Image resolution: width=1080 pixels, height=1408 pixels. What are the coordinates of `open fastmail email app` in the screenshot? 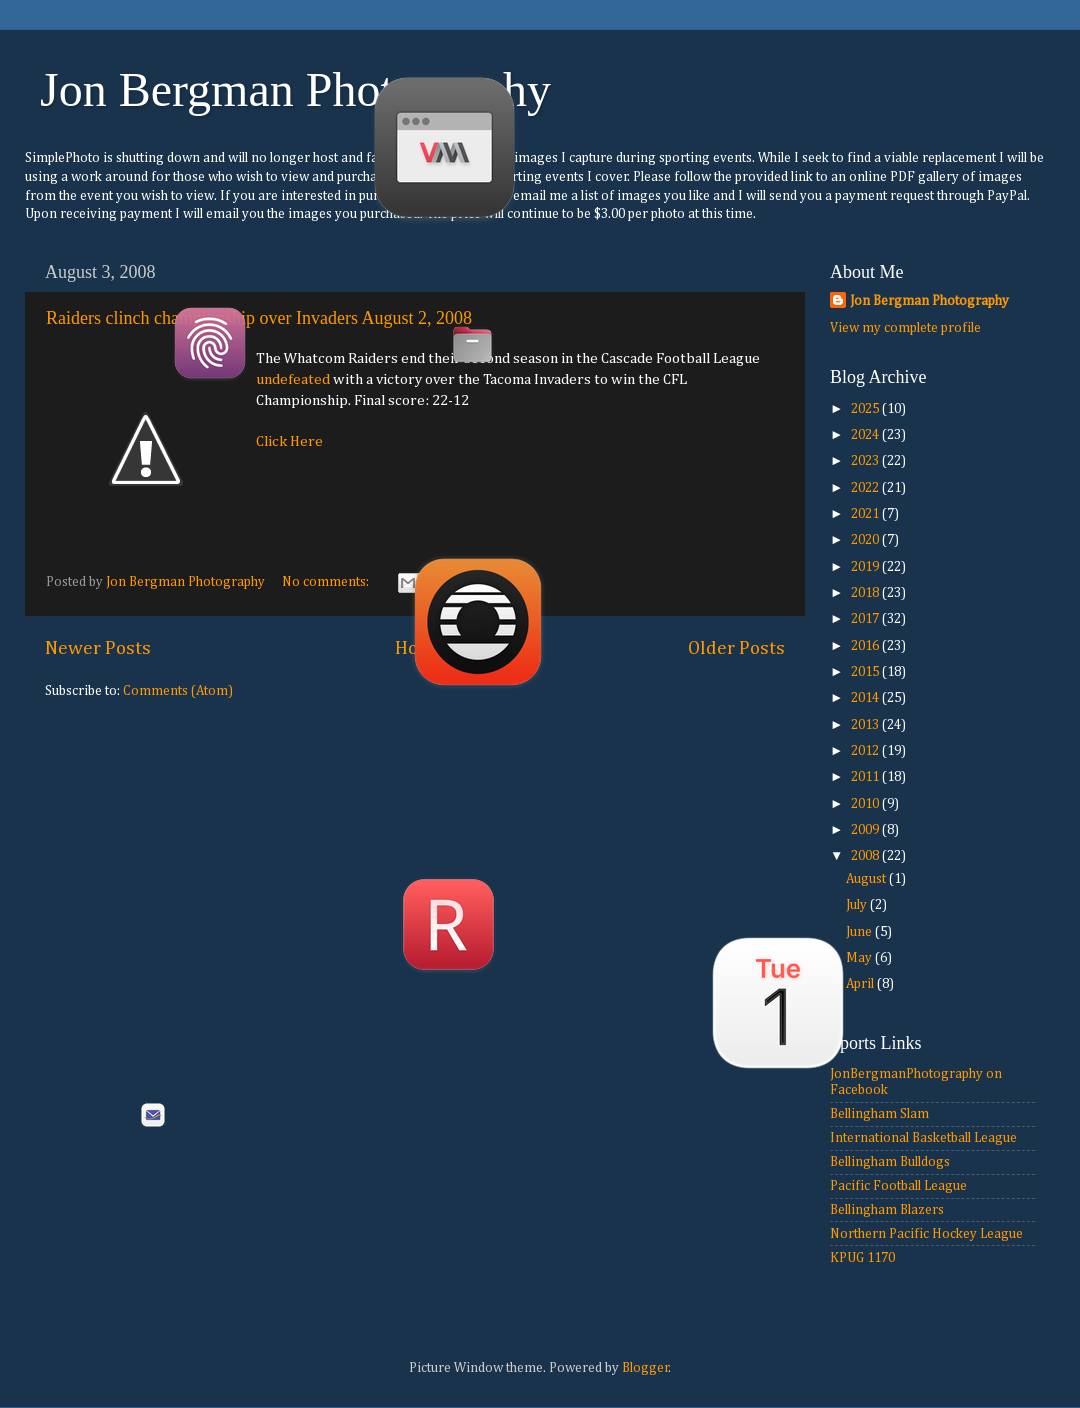 It's located at (153, 1115).